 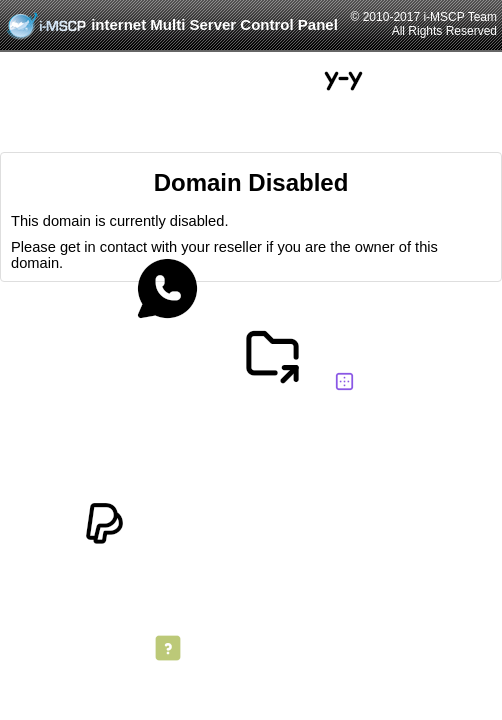 I want to click on represents a mathematical subtraction operation (y minus y), so click(x=343, y=78).